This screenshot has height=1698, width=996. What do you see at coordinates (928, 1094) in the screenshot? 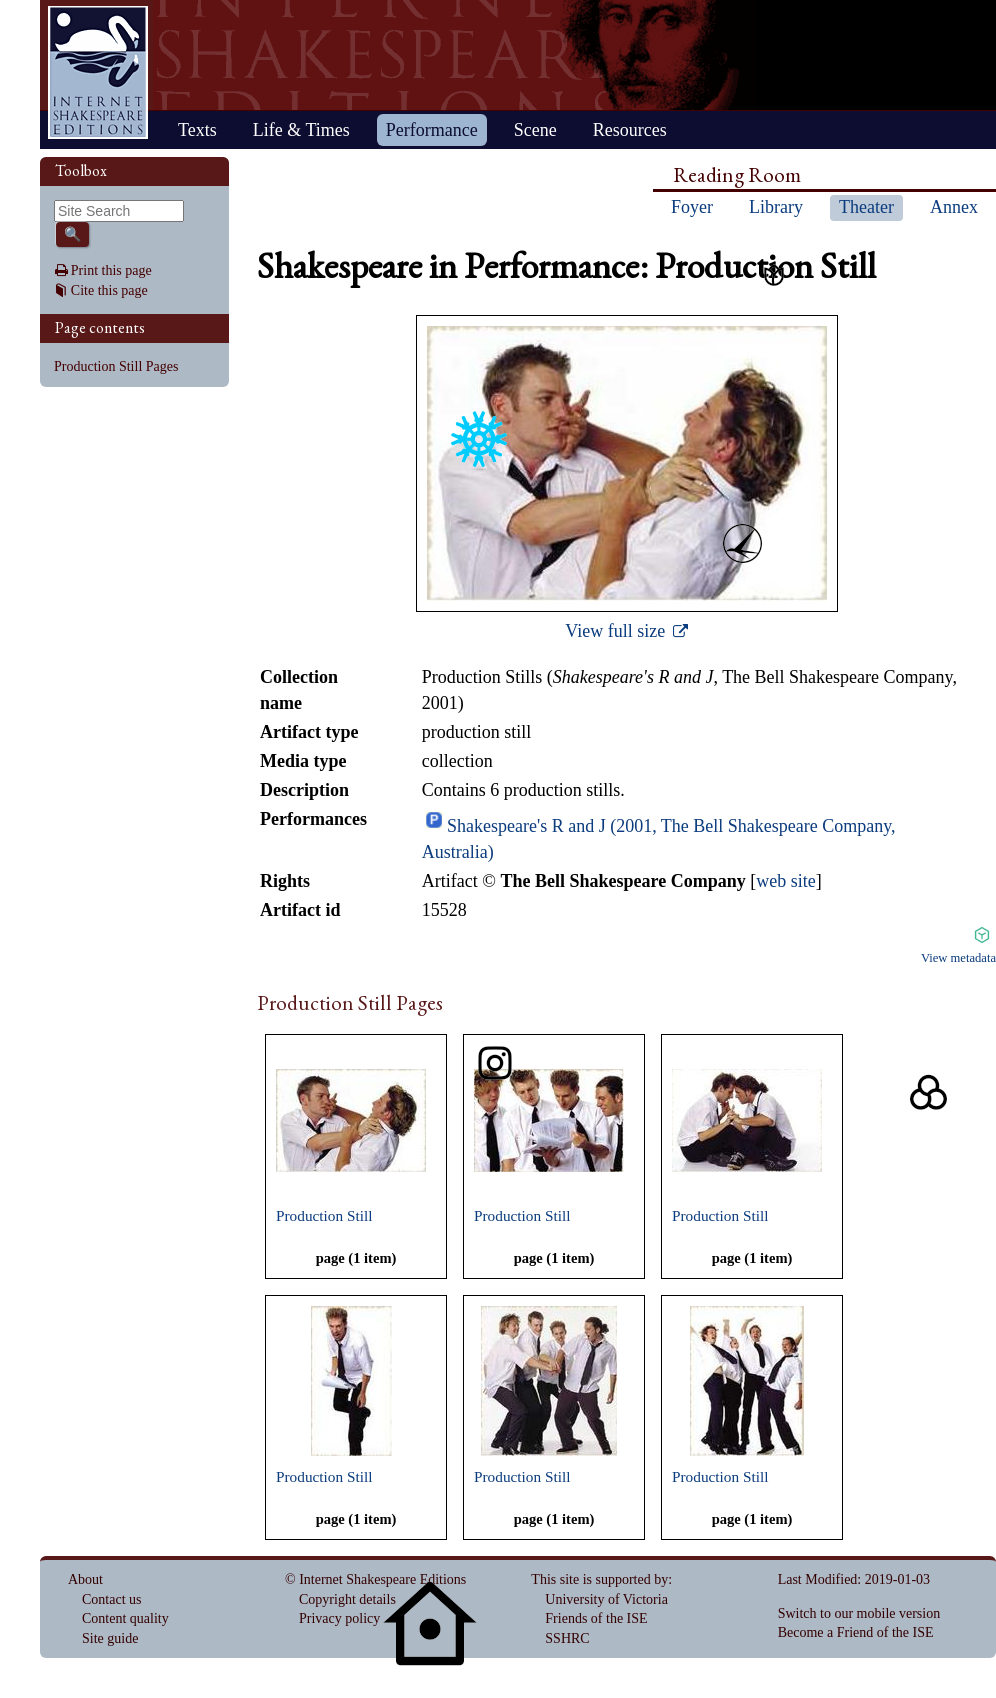
I see `adjust color filter settings` at bounding box center [928, 1094].